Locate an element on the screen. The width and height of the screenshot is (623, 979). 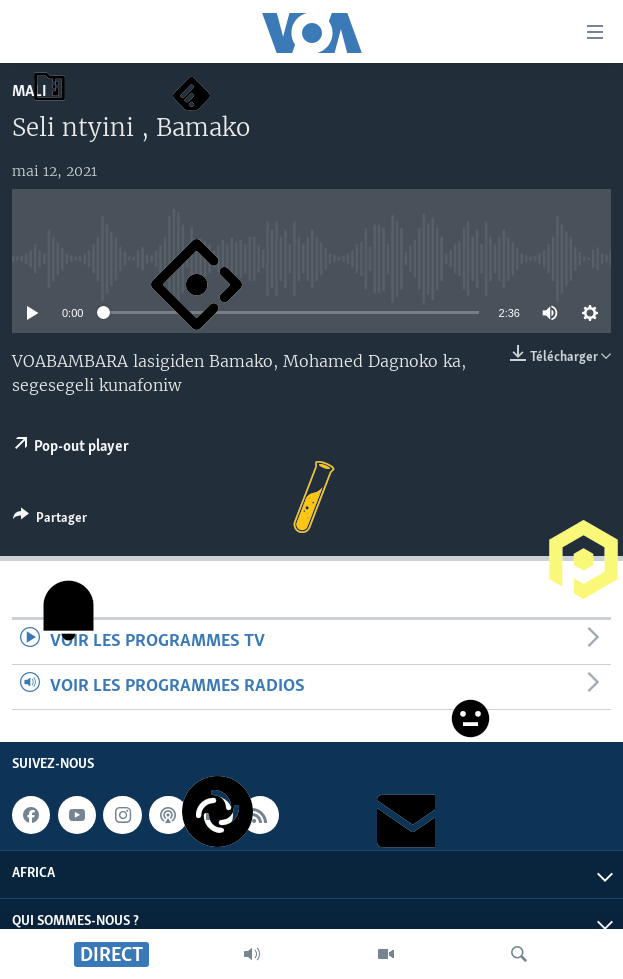
jekyll static site generator logo is located at coordinates (314, 497).